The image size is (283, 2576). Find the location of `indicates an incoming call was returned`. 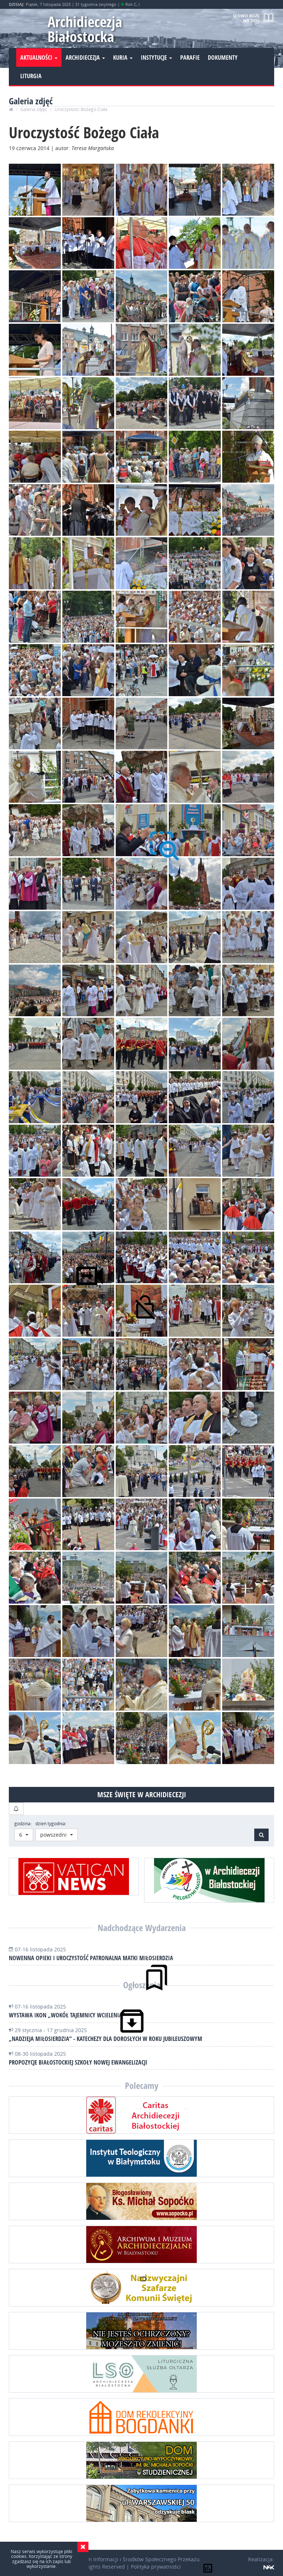

indicates an incoming call was returned is located at coordinates (140, 1599).